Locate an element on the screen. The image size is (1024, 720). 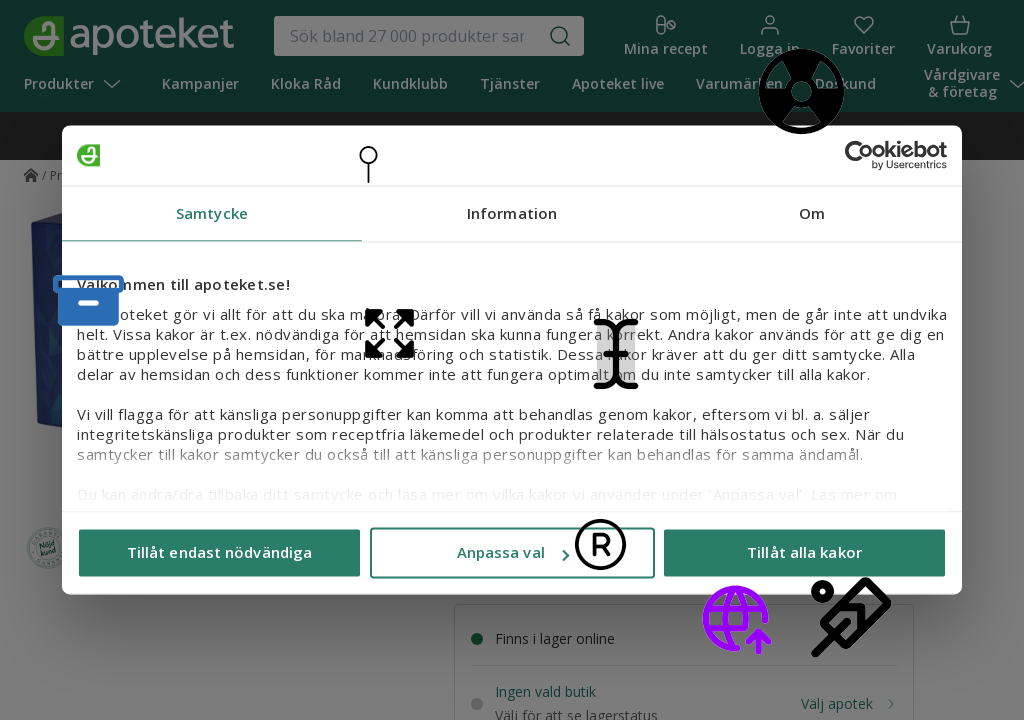
access cricket sports scores or content is located at coordinates (847, 616).